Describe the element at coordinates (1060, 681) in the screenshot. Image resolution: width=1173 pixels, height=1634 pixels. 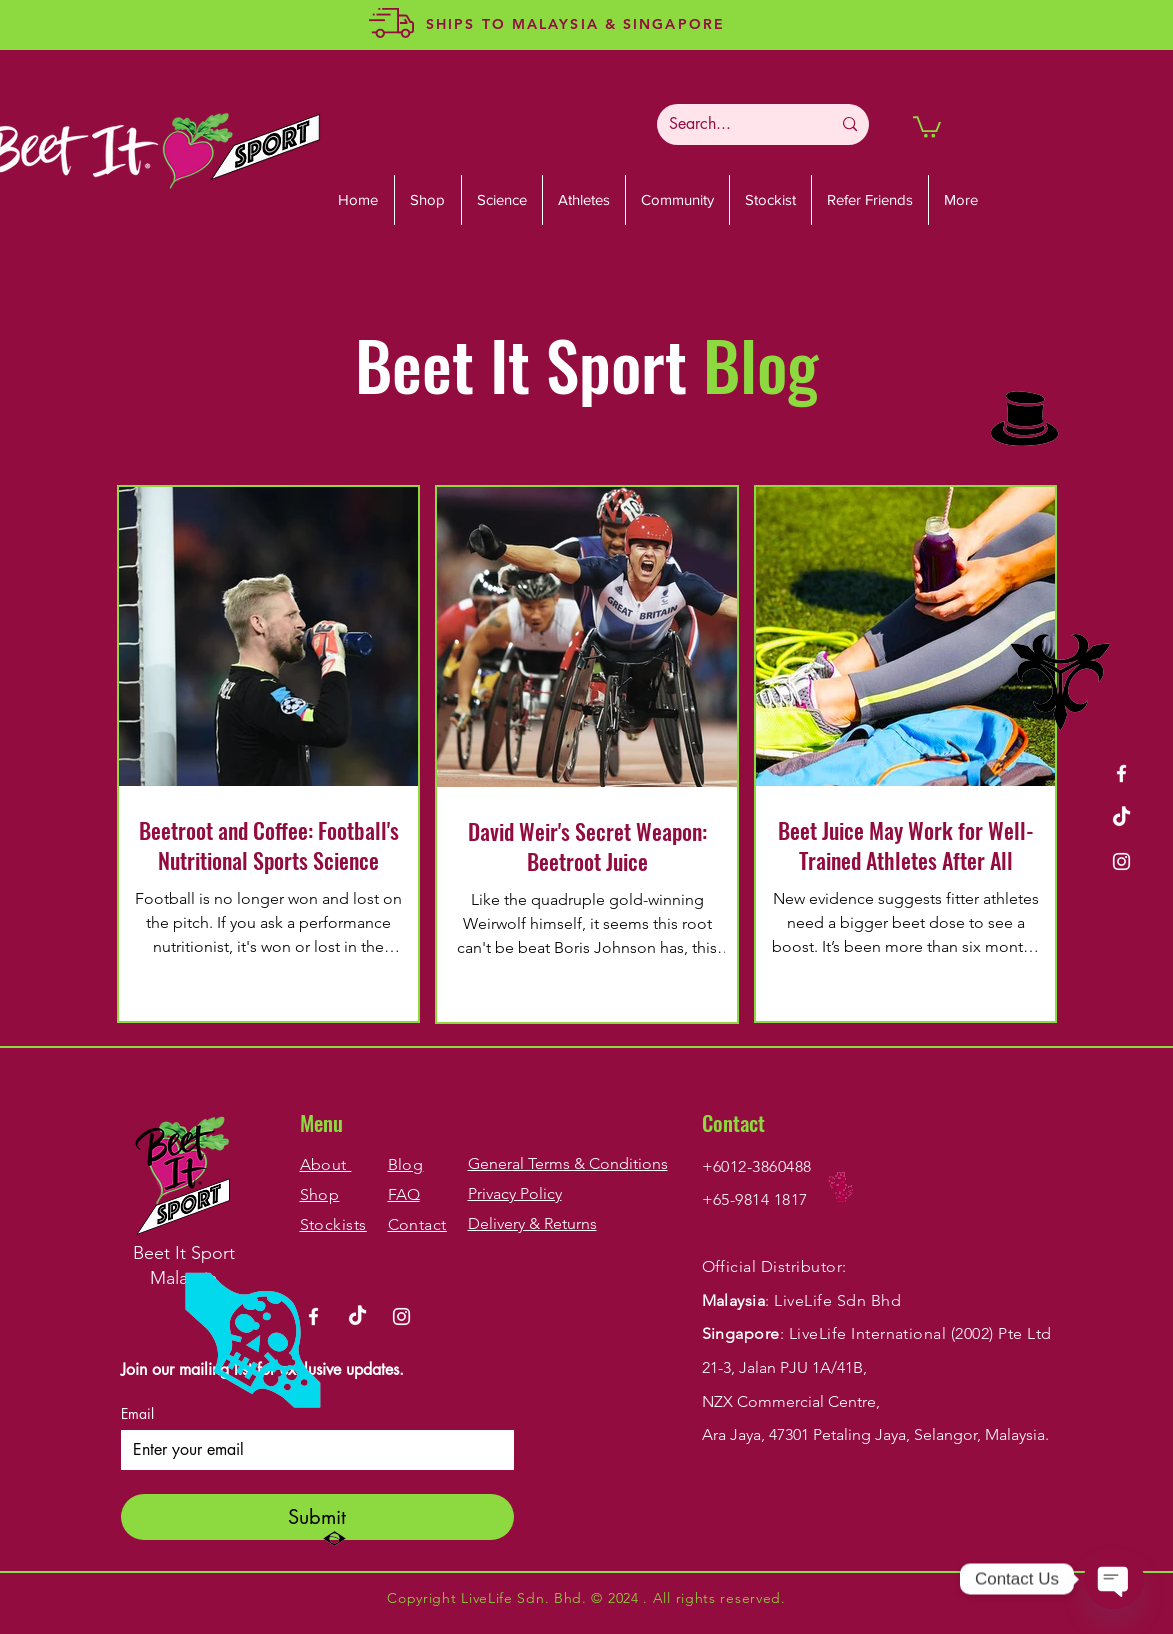
I see `decorative fleur-de-lis or heraldic emblem` at that location.